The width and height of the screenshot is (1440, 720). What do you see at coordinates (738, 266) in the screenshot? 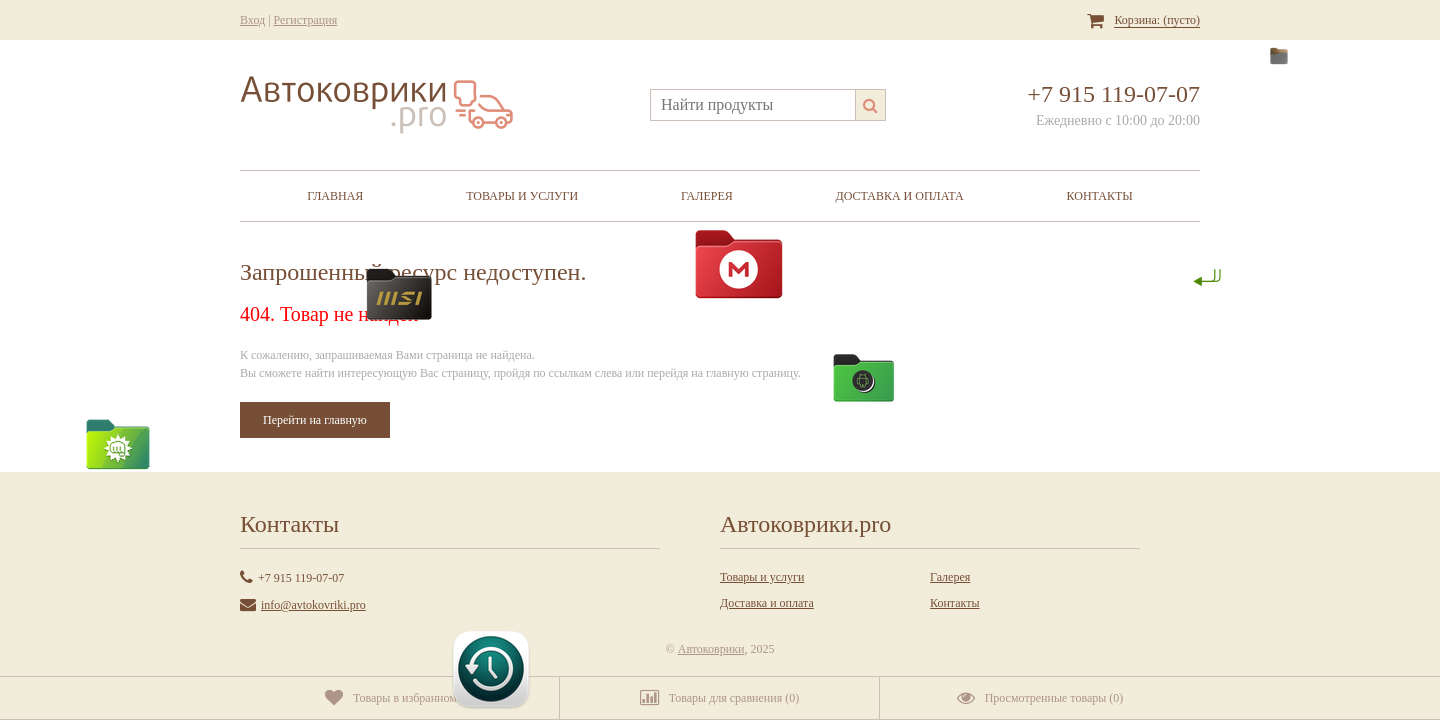
I see `open mega cloud storage folder` at bounding box center [738, 266].